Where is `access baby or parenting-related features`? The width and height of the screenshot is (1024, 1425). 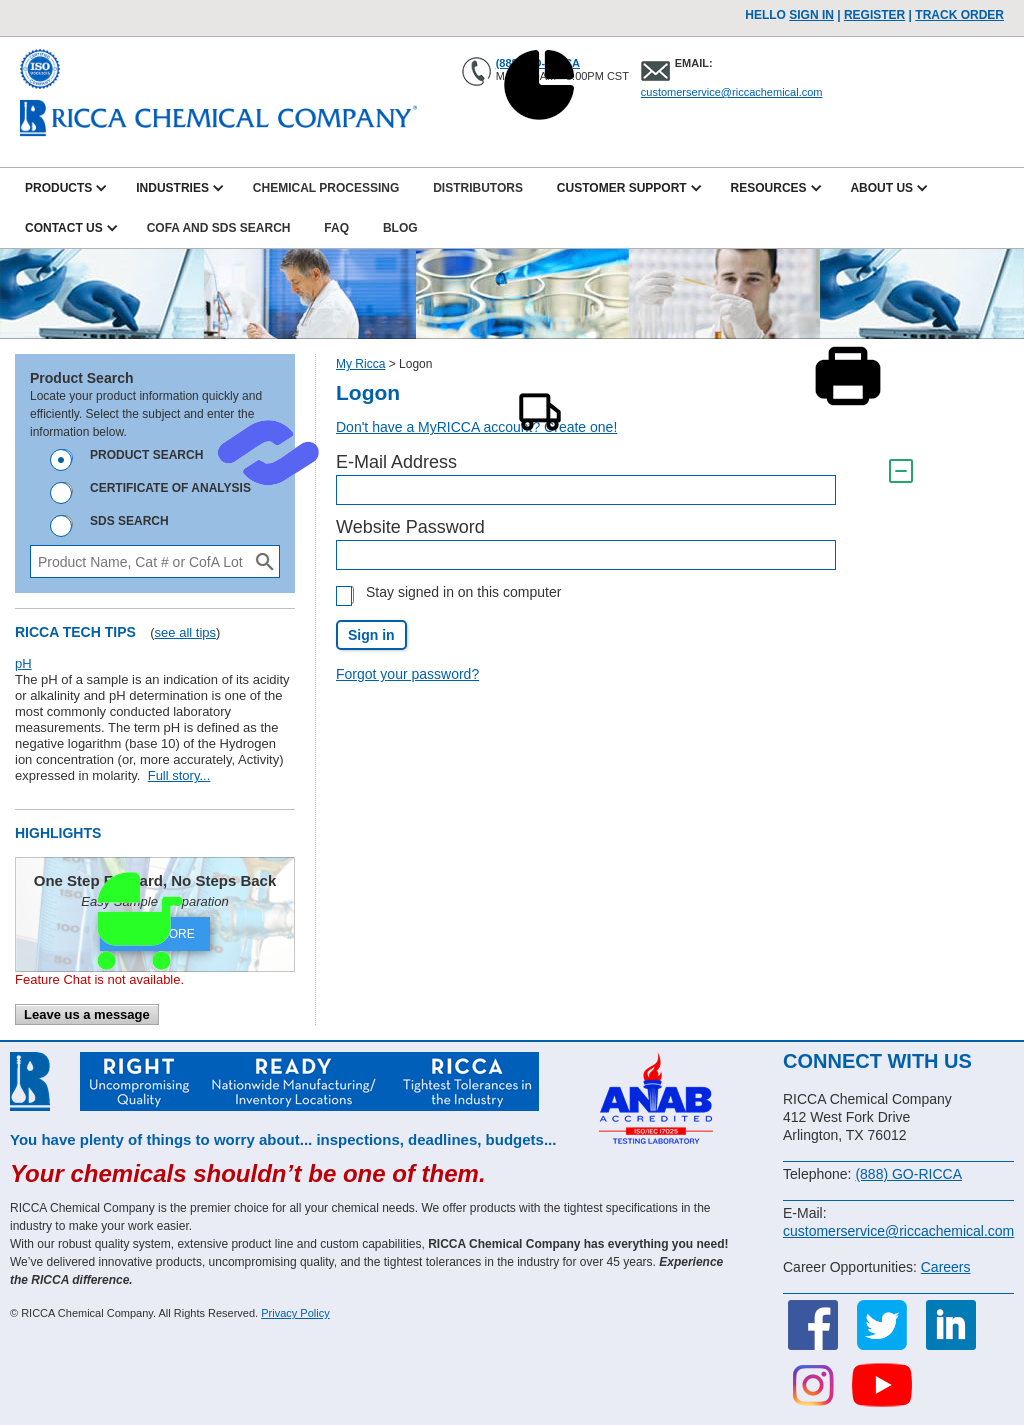 access baby or parenting-related features is located at coordinates (134, 921).